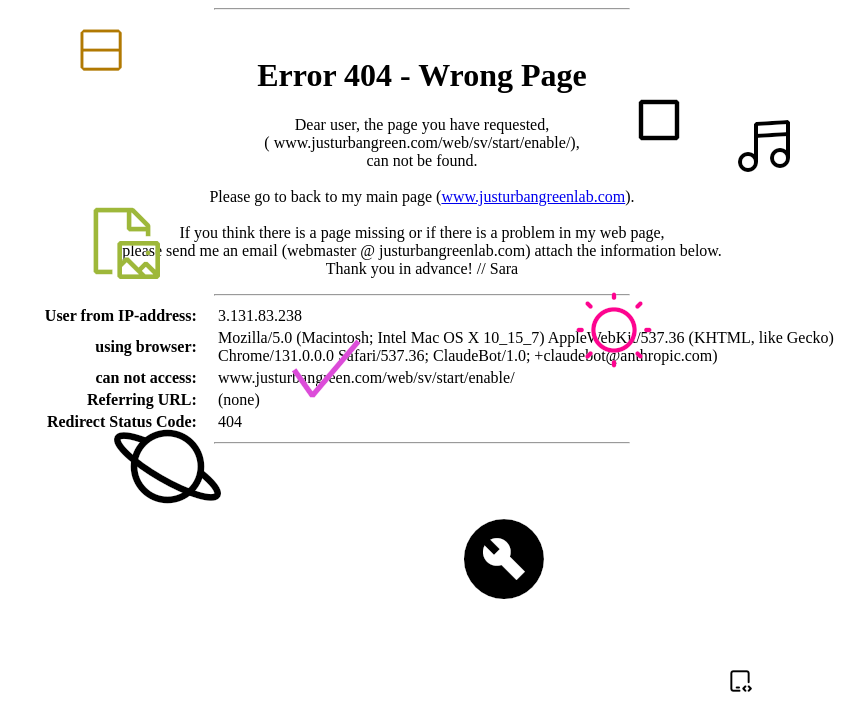 Image resolution: width=844 pixels, height=720 pixels. Describe the element at coordinates (614, 330) in the screenshot. I see `reduce screen brightness` at that location.